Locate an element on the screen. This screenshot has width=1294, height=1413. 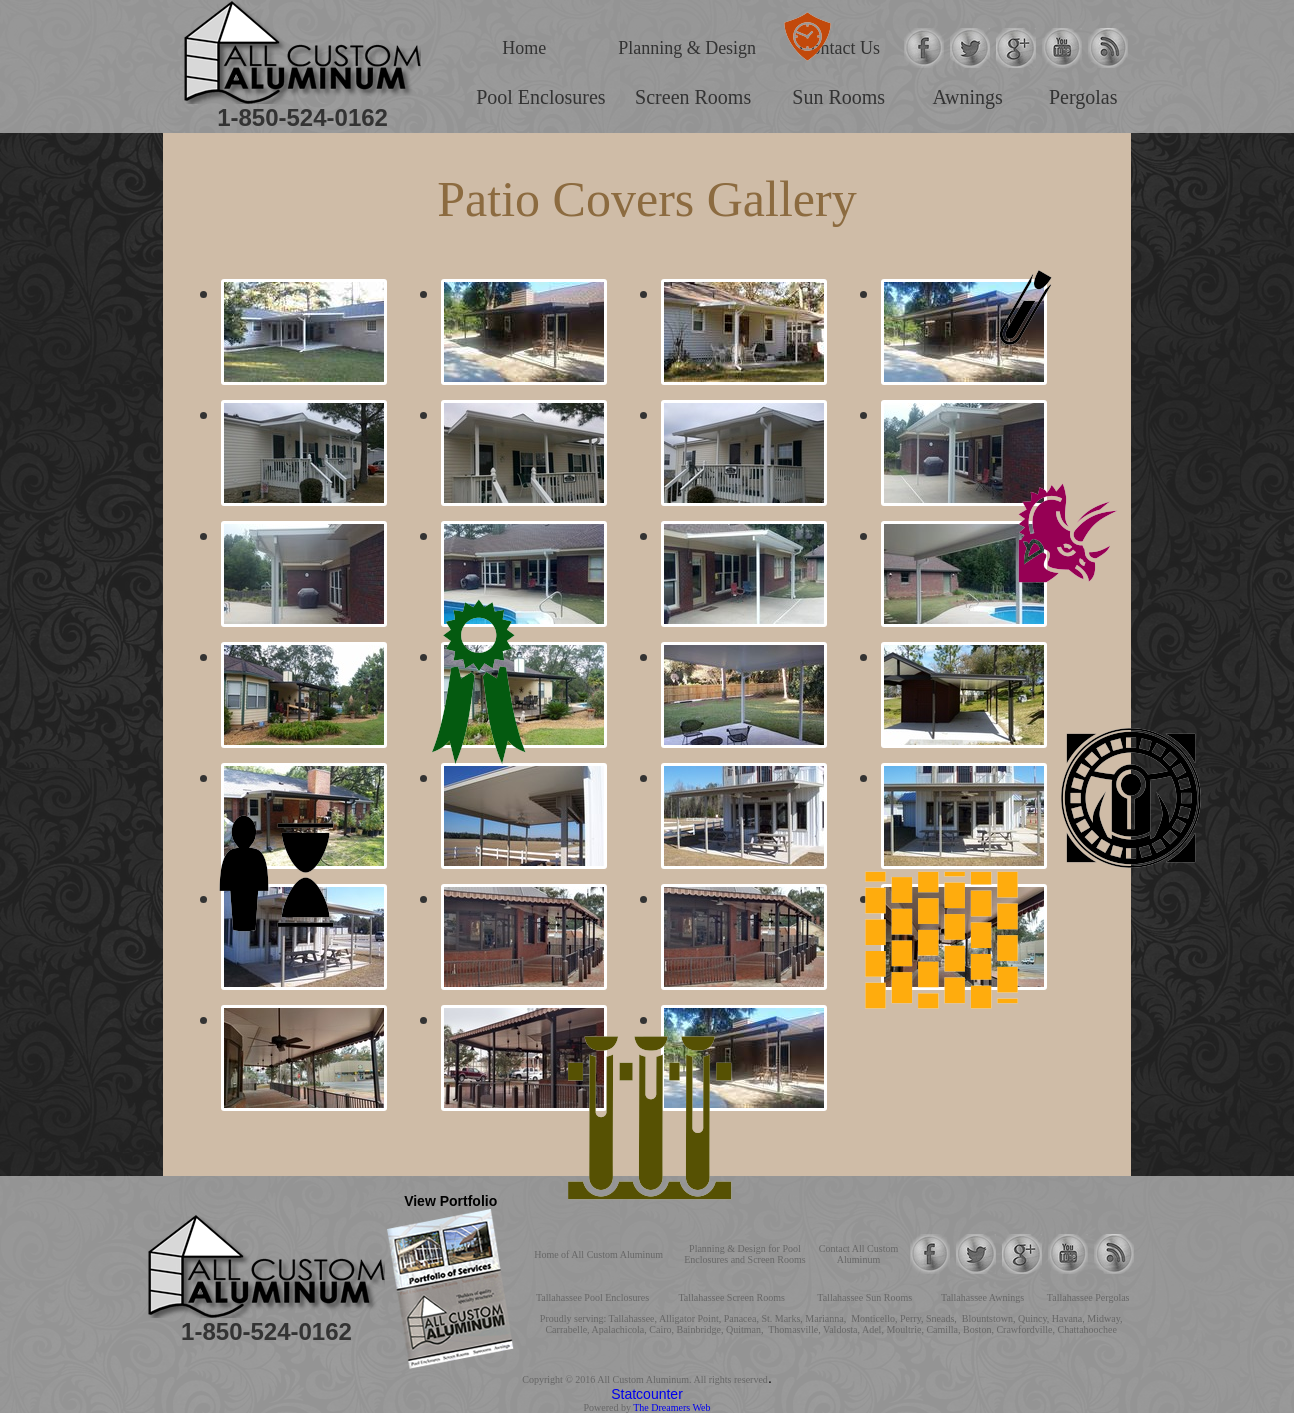
access dinosaur-themed game or content is located at coordinates (1068, 532).